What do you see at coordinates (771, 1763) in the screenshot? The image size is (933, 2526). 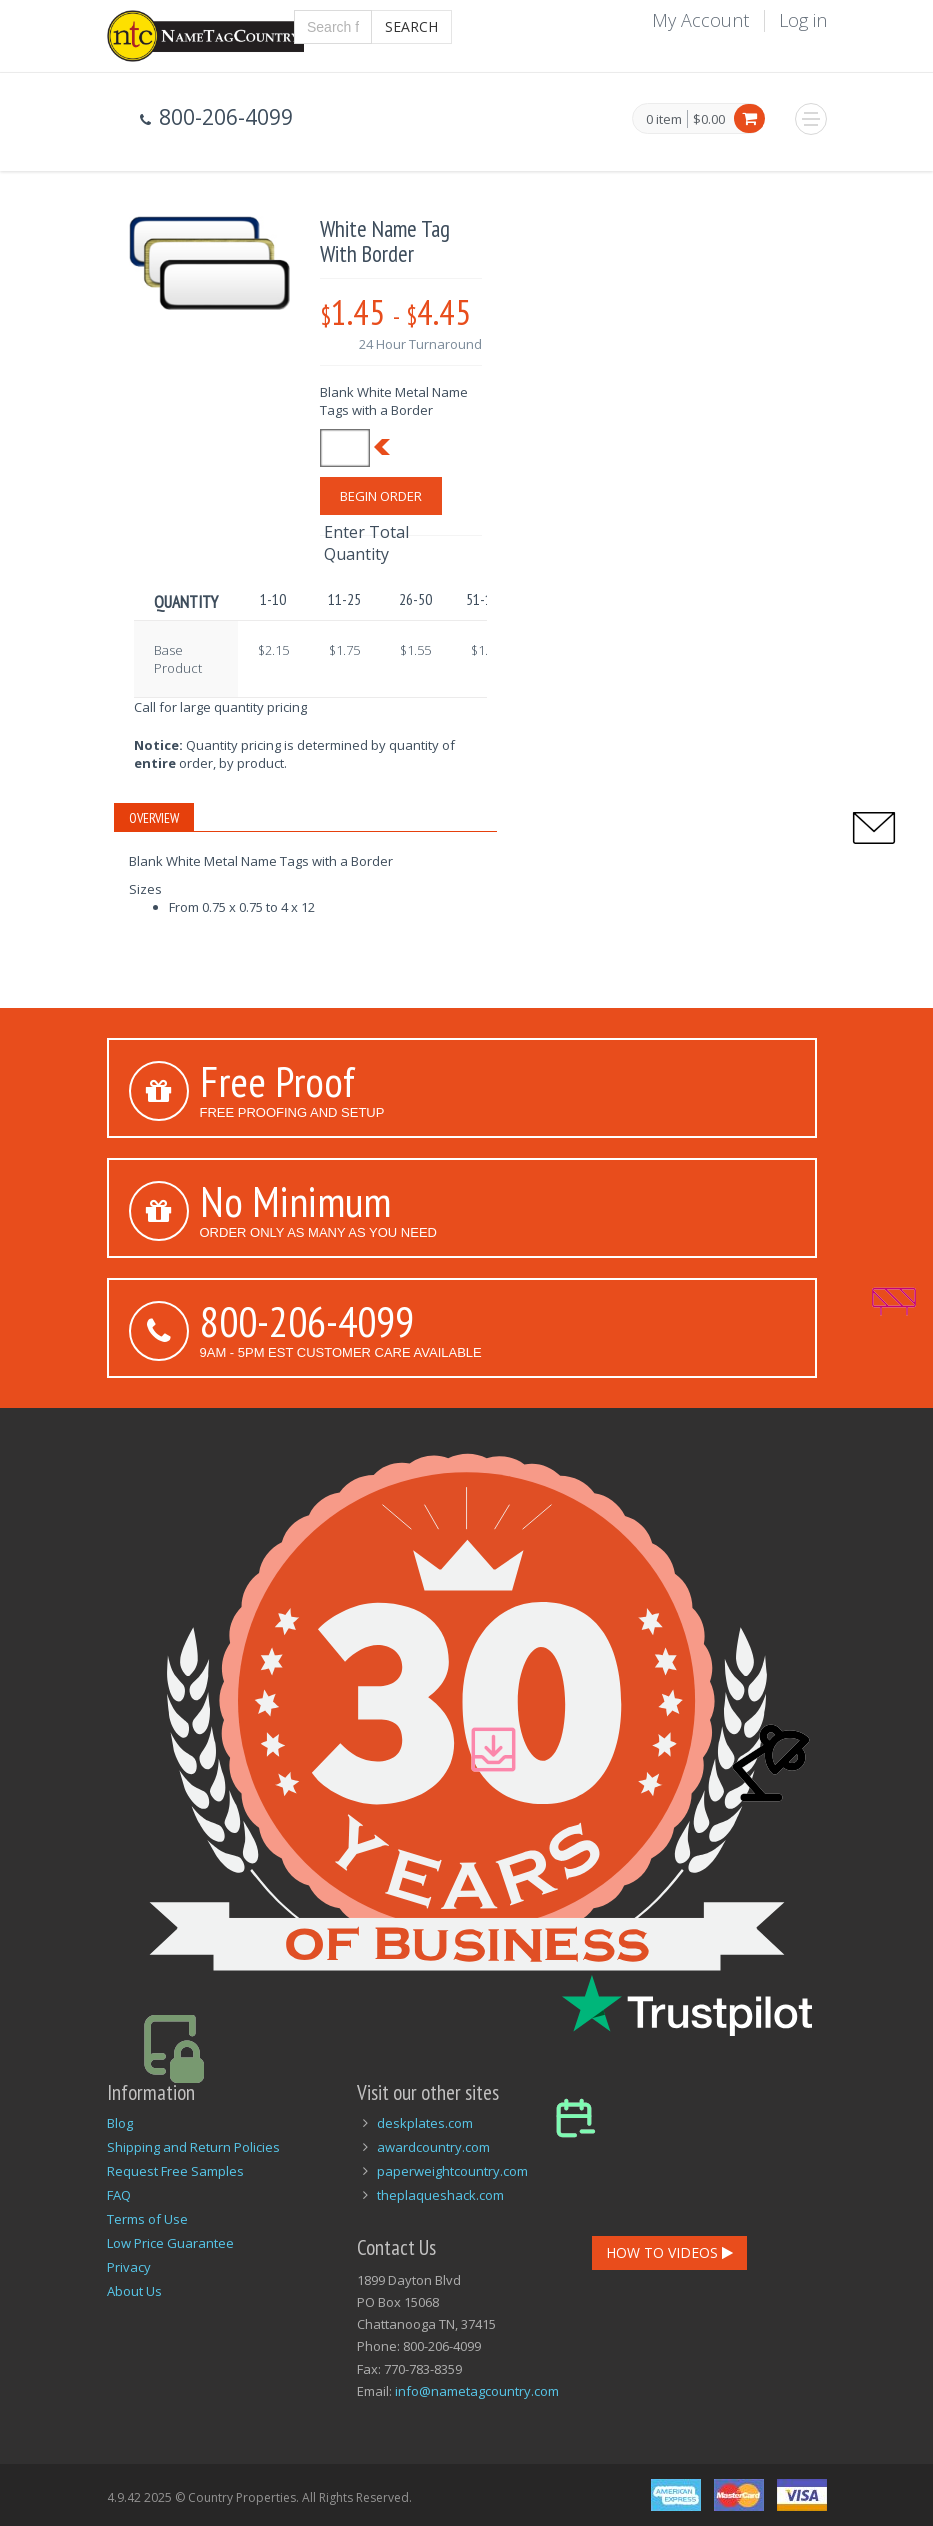 I see `toggle desk lamp or reading light` at bounding box center [771, 1763].